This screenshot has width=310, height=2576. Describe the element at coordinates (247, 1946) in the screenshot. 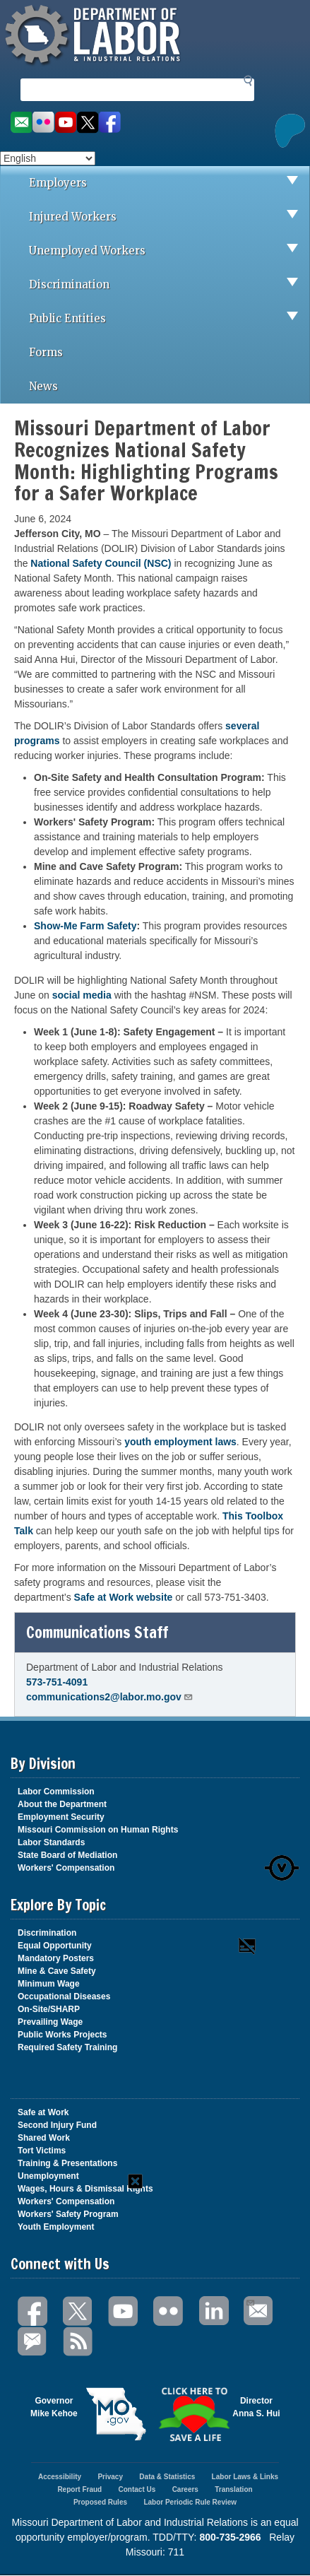

I see `turn off subtitles or closed captions` at that location.